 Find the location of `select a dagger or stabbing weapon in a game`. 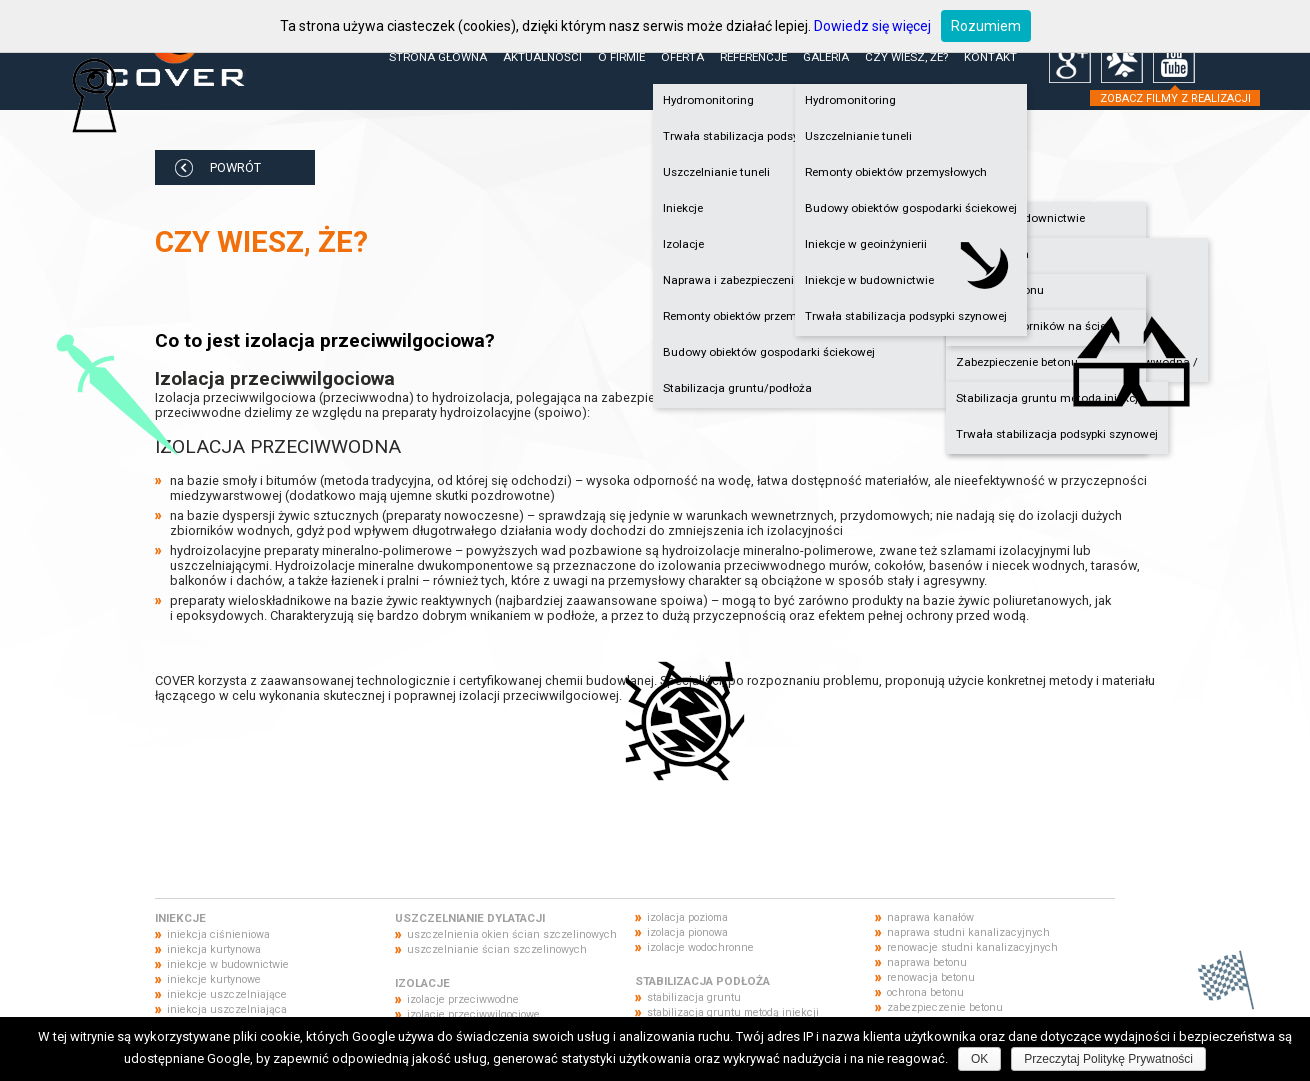

select a dagger or stabbing weapon in a game is located at coordinates (117, 395).